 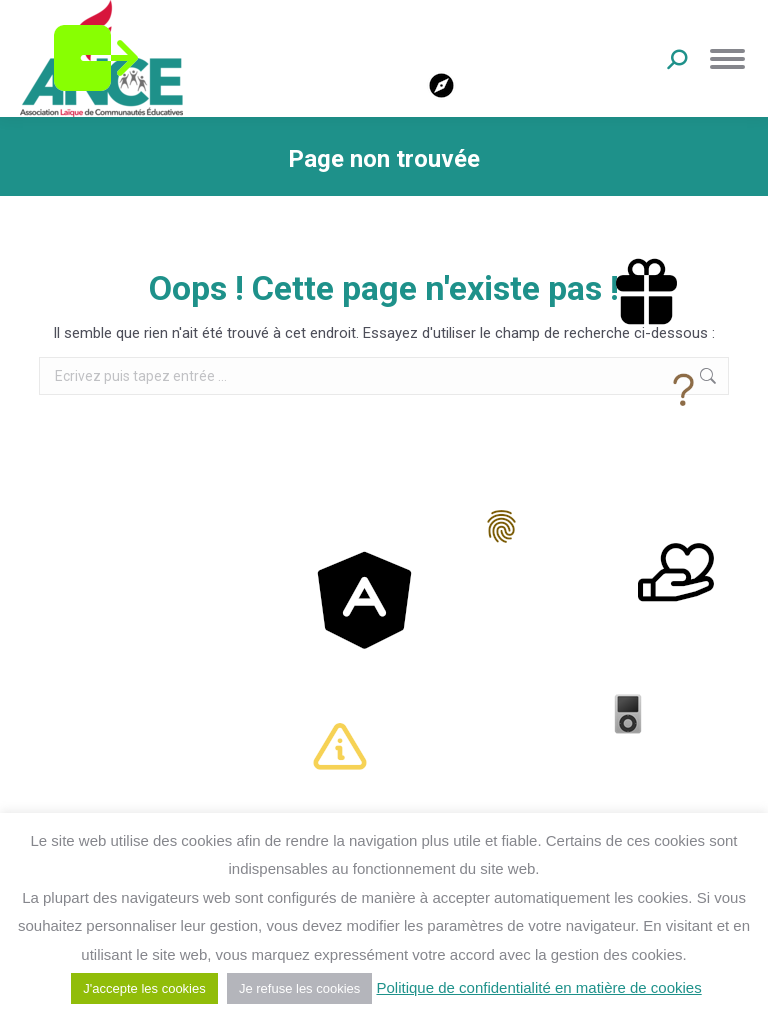 What do you see at coordinates (340, 748) in the screenshot?
I see `view important information or notice` at bounding box center [340, 748].